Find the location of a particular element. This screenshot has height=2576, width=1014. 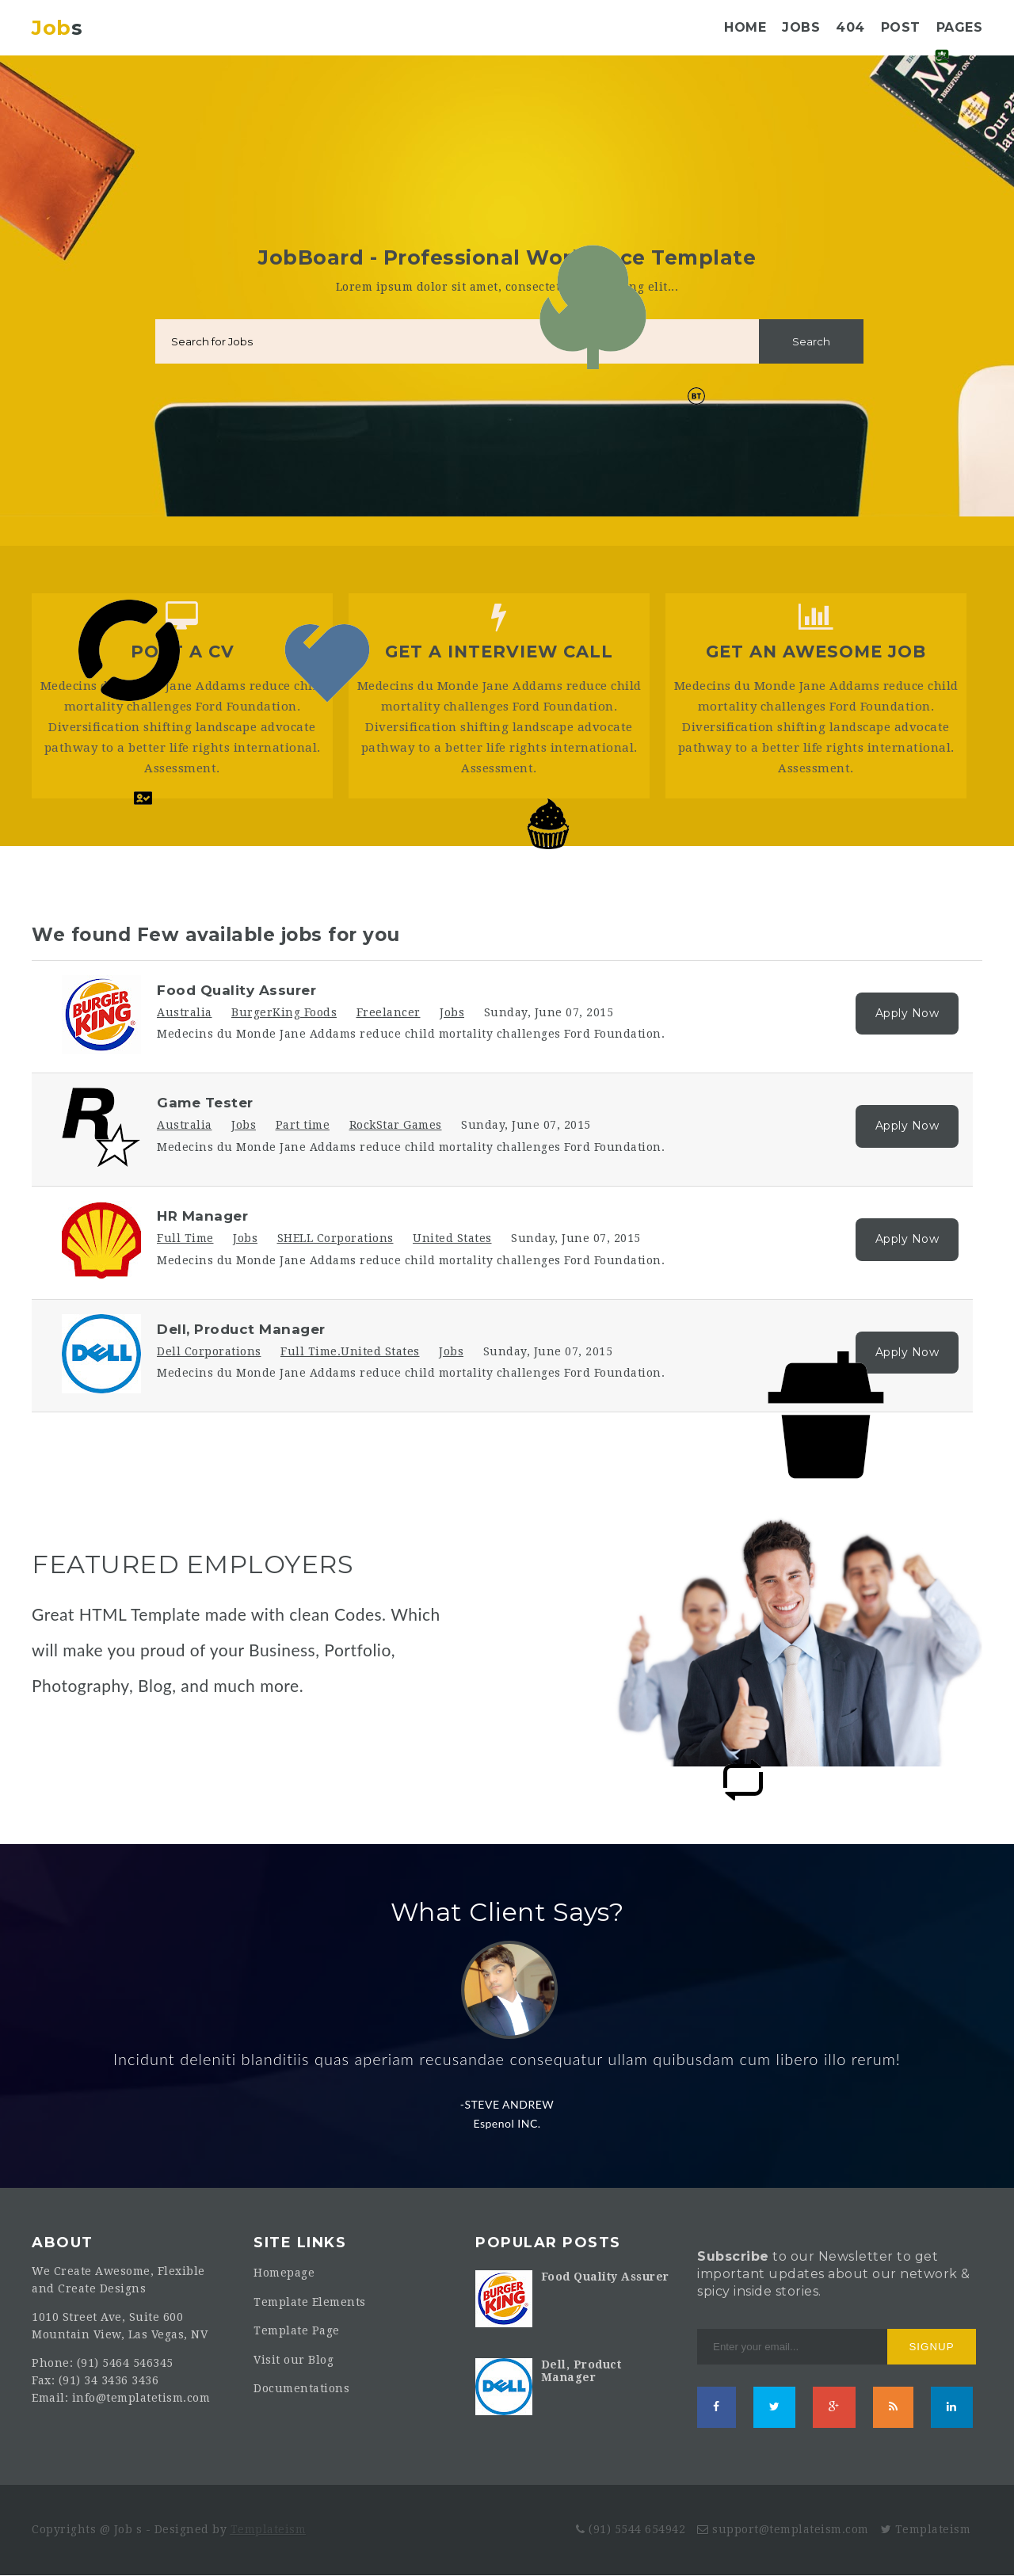

access nature or environmental settings is located at coordinates (593, 310).